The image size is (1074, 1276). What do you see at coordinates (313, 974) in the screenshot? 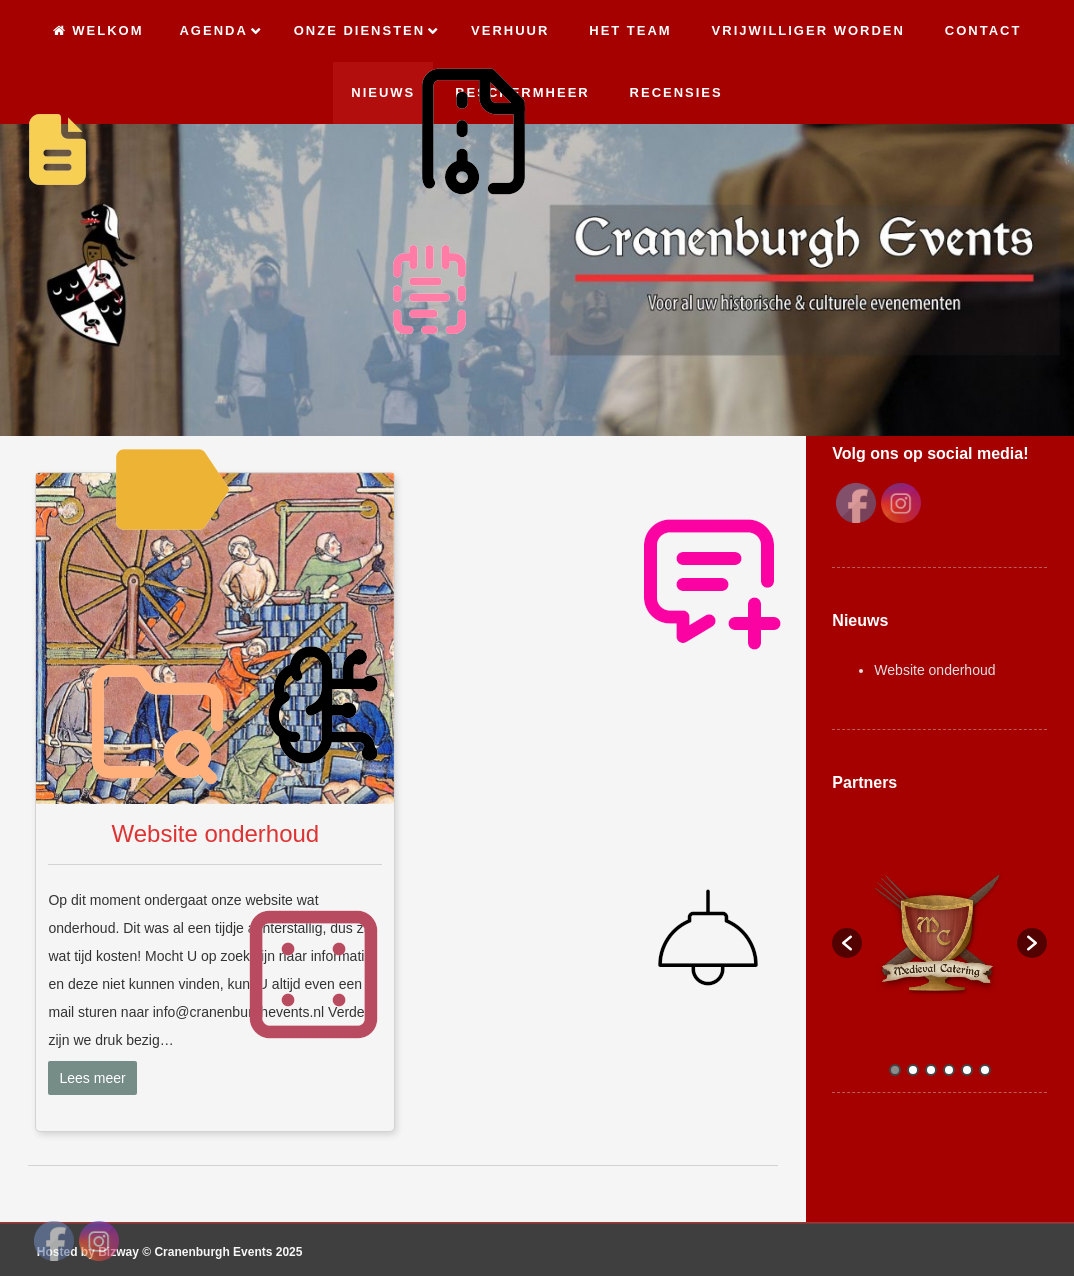
I see `randomize or shuffle content` at bounding box center [313, 974].